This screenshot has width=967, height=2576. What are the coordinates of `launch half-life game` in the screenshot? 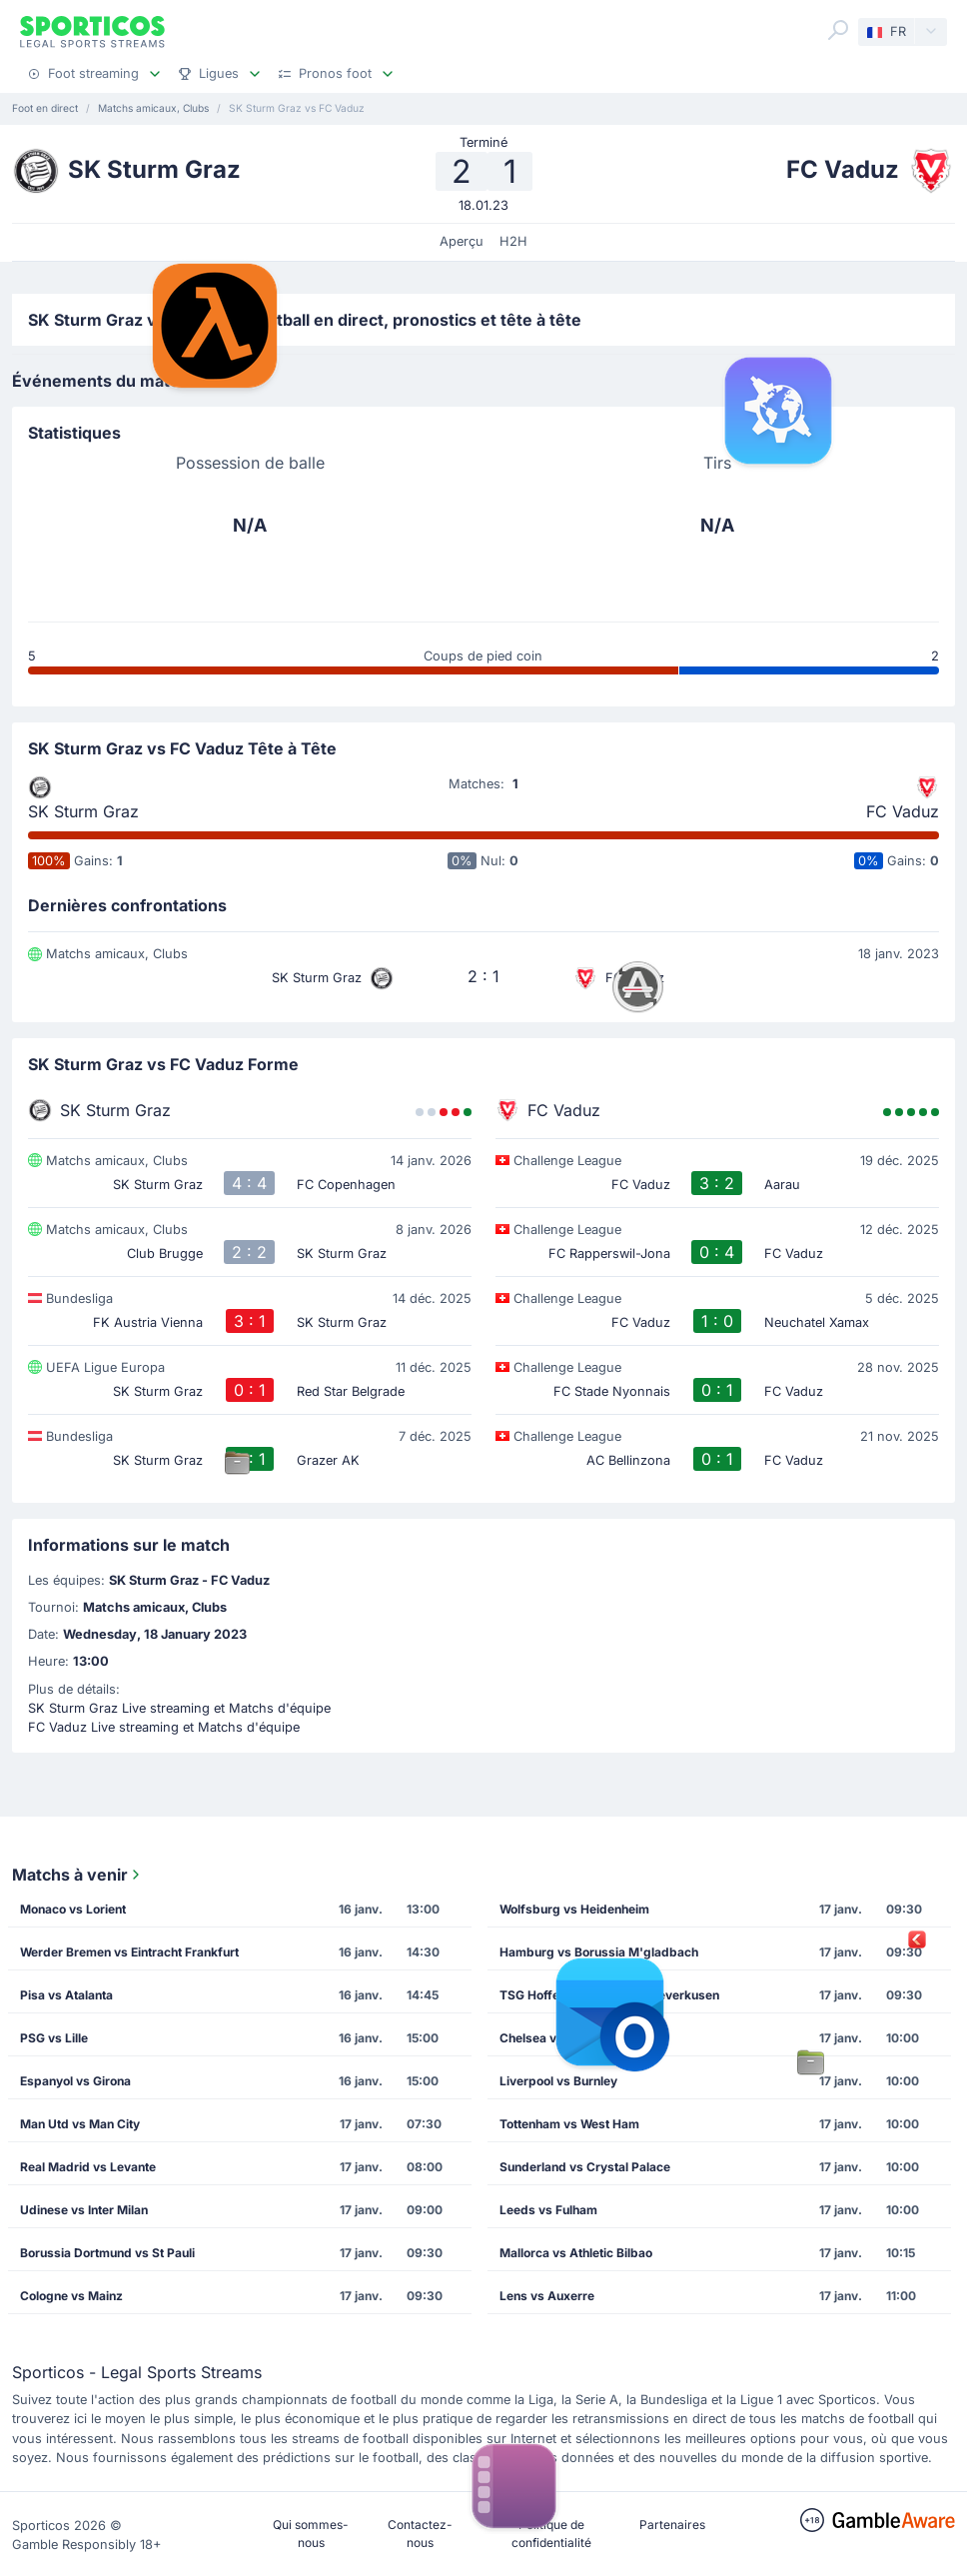 It's located at (215, 326).